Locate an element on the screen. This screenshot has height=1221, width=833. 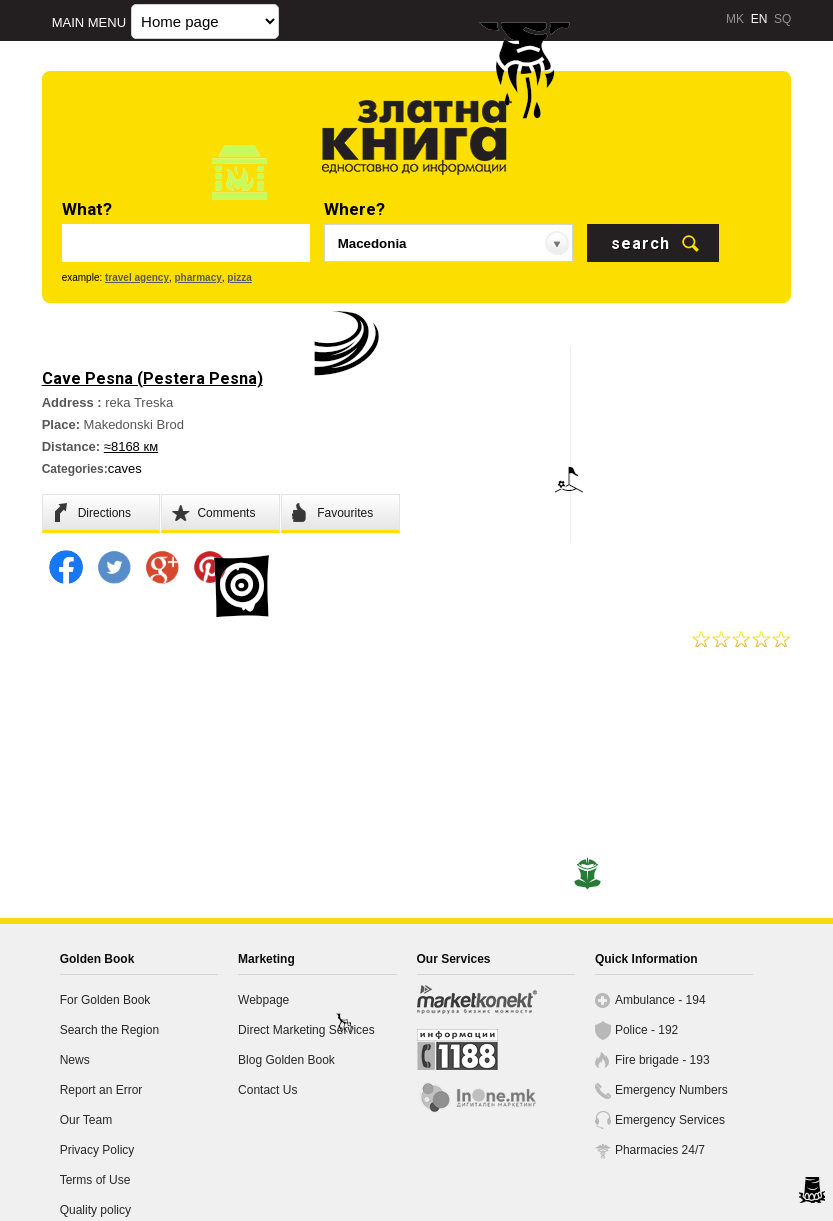
indicates a corner kick in a soccer/football game is located at coordinates (569, 480).